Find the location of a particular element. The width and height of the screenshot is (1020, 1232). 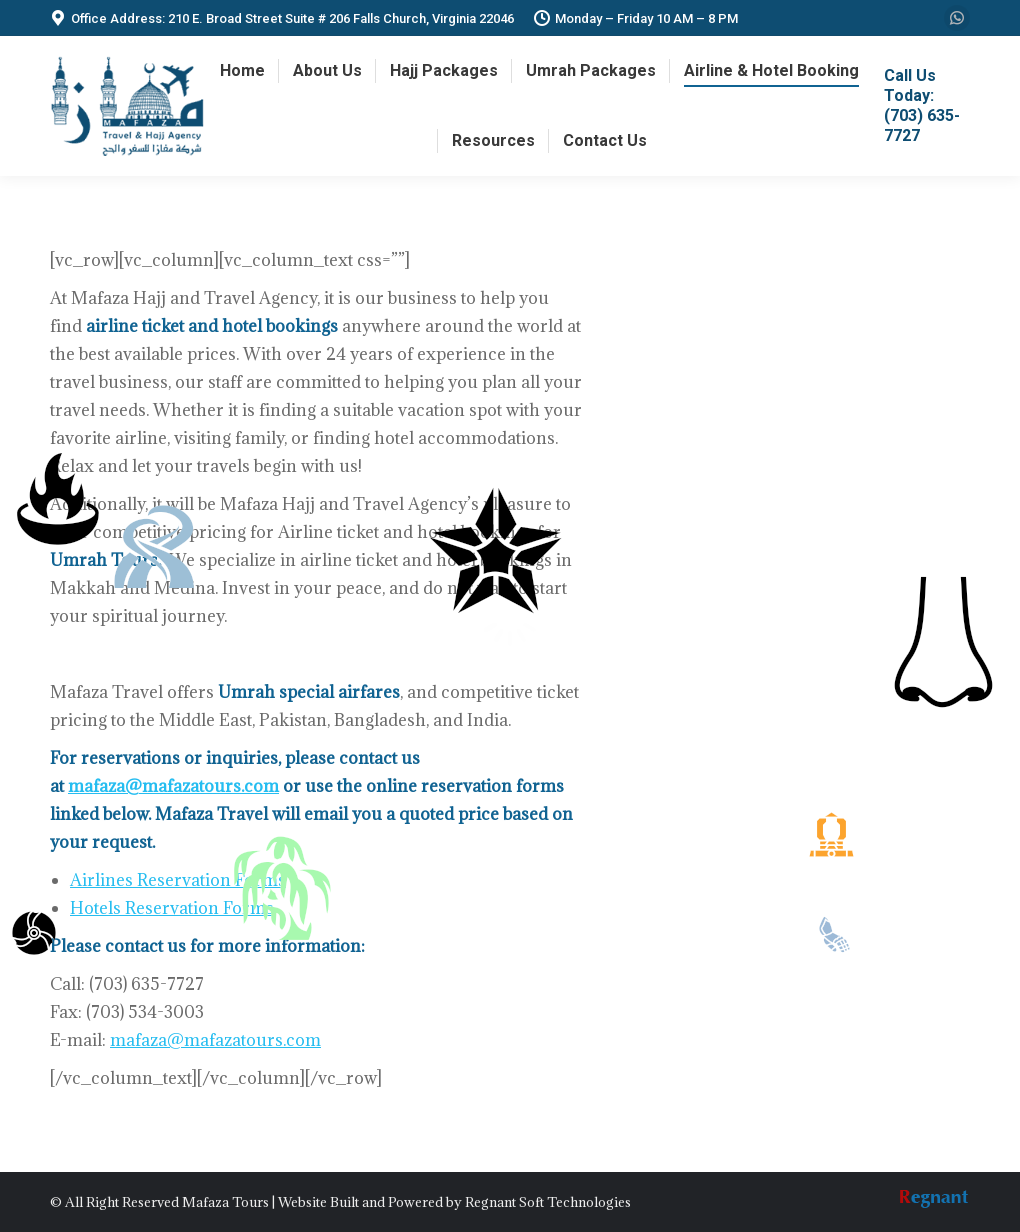

staryu pokémon icon from a game interface is located at coordinates (496, 551).